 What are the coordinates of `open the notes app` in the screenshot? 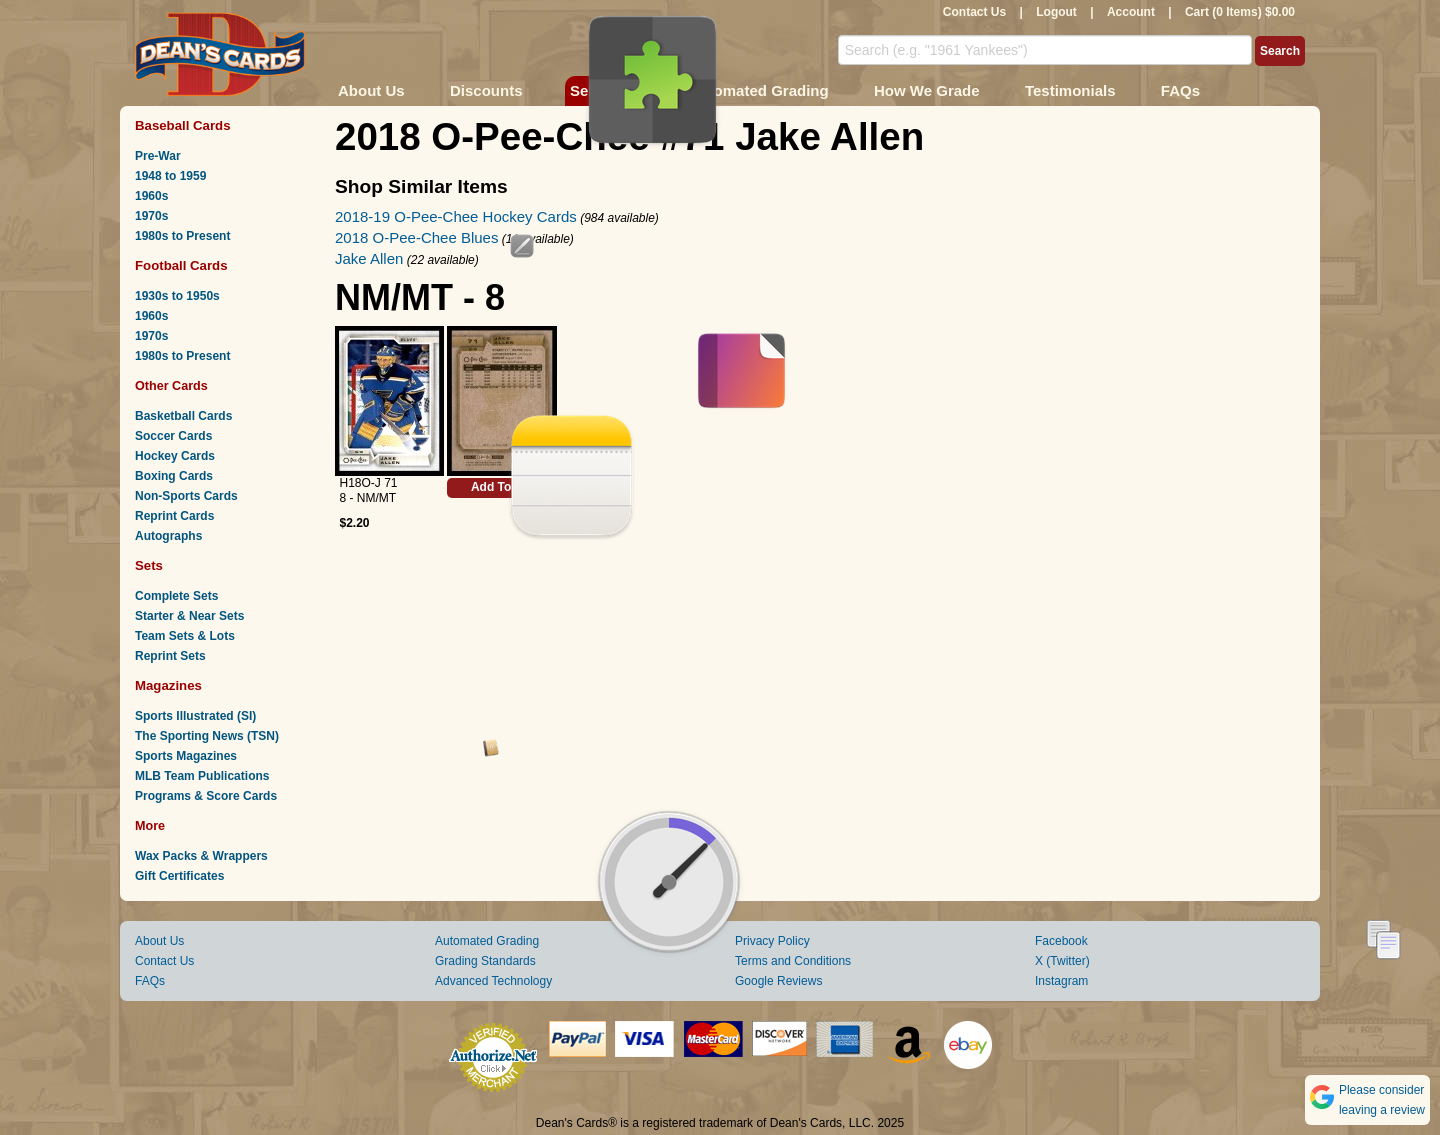 It's located at (571, 475).